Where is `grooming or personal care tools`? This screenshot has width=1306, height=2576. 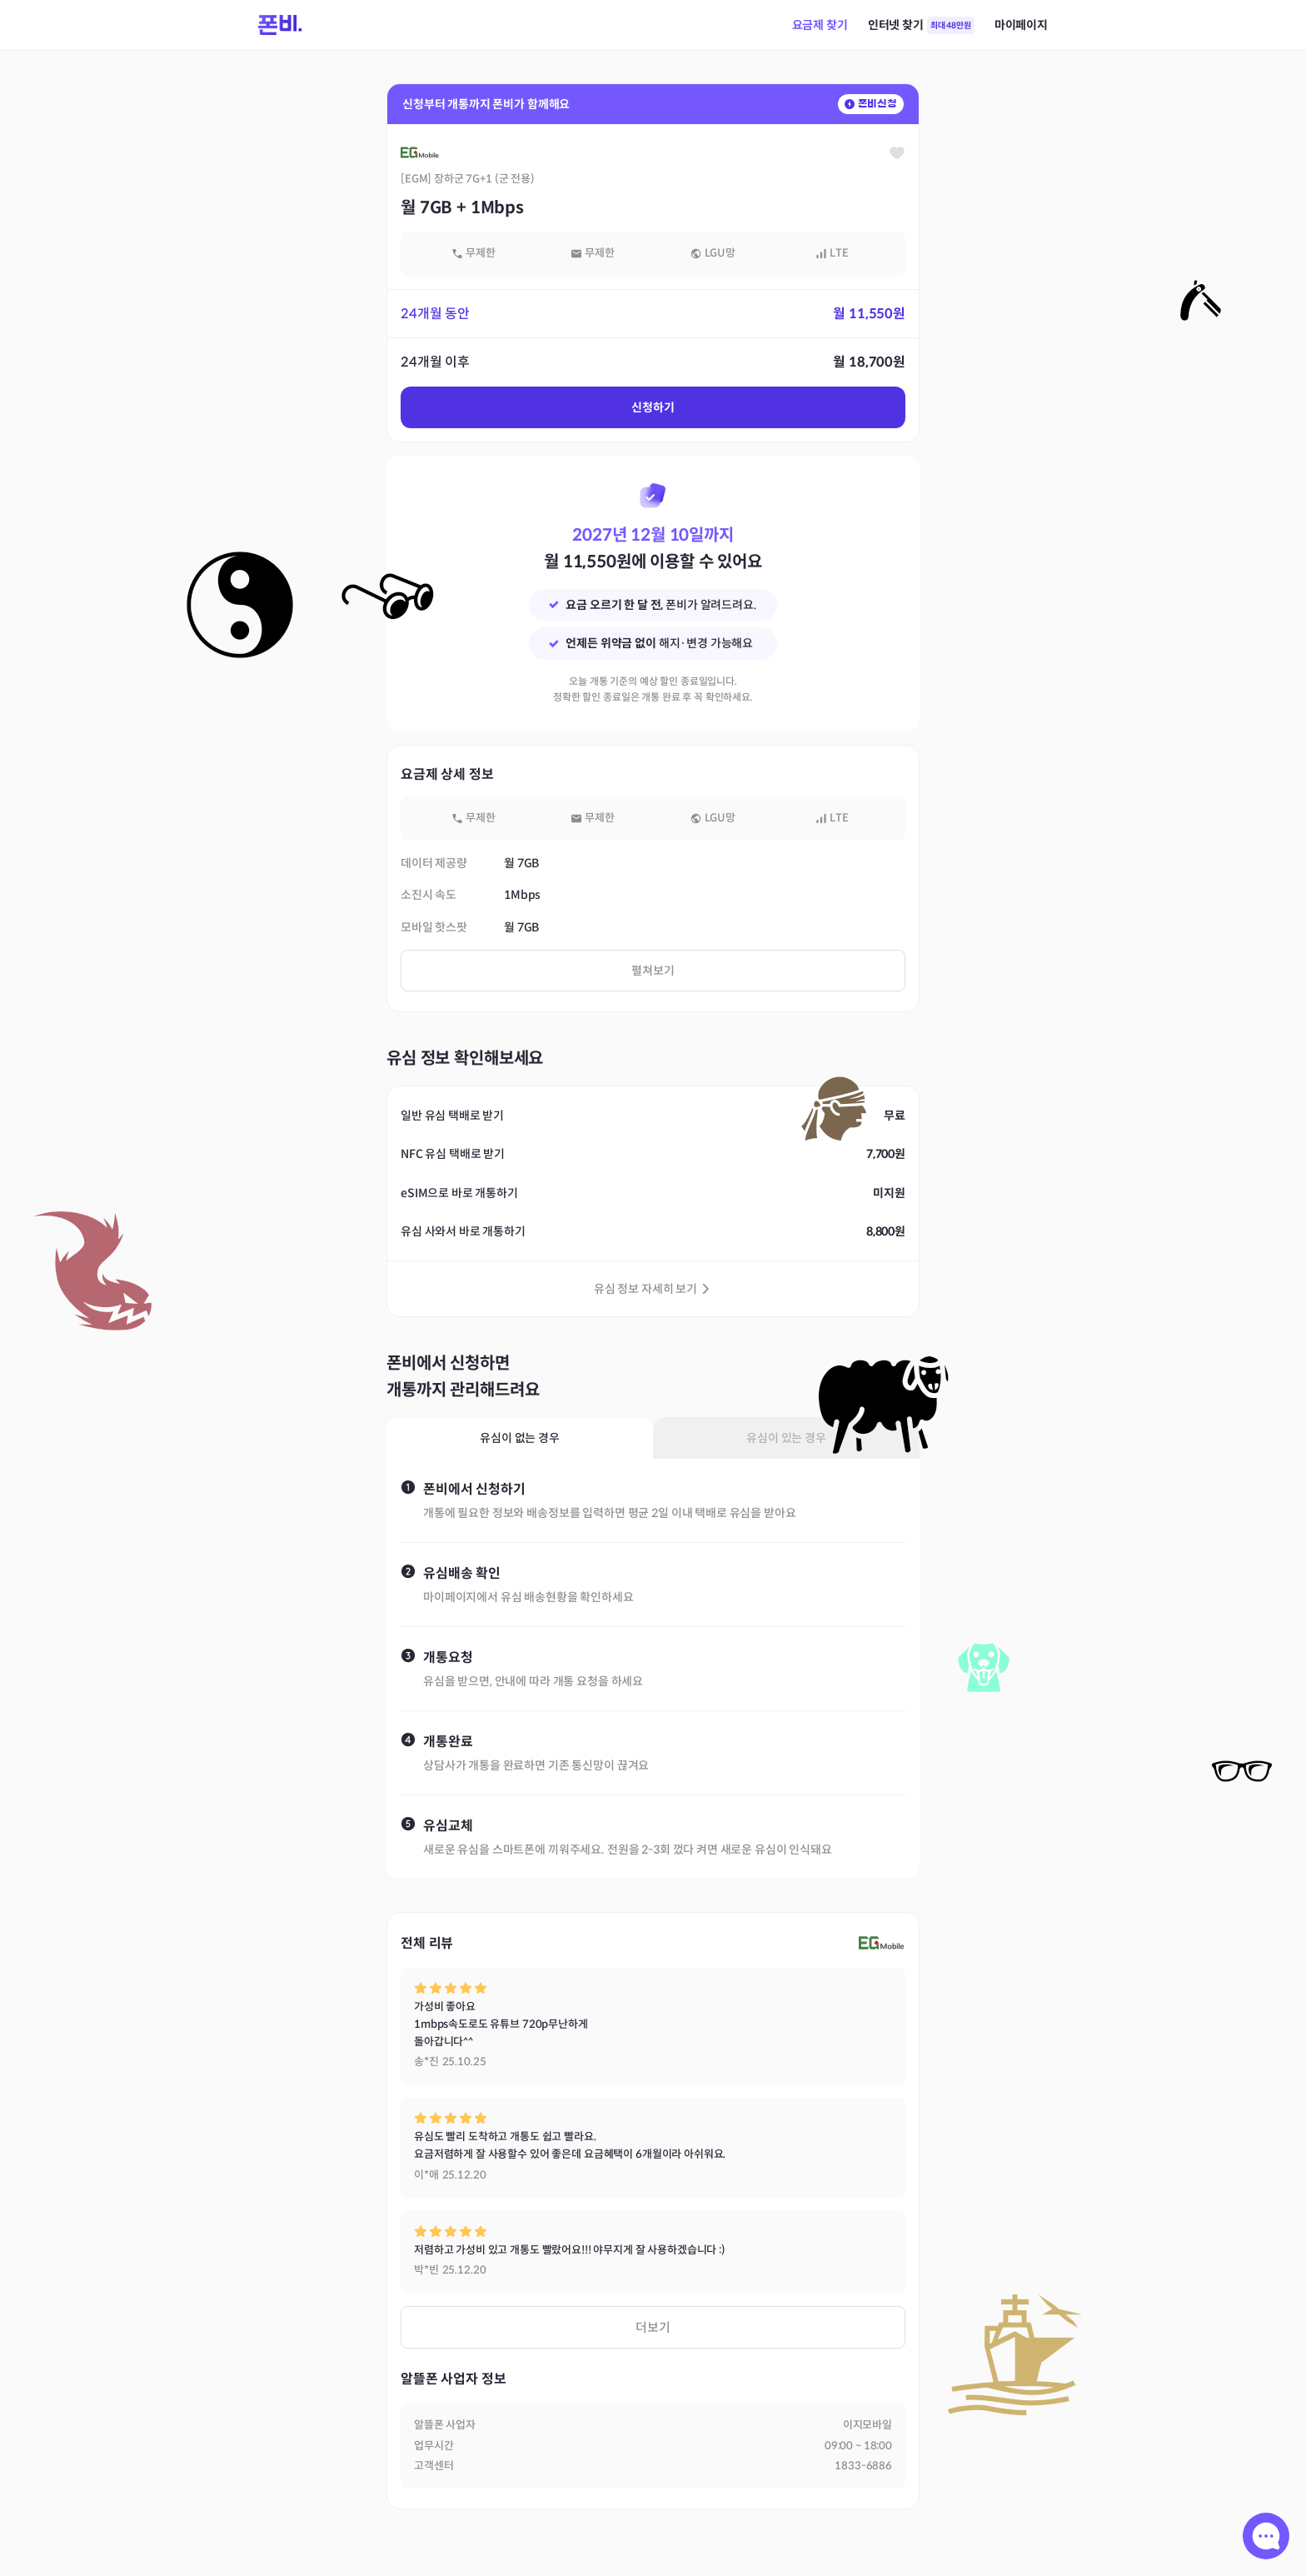
grooming or personal care tools is located at coordinates (1200, 300).